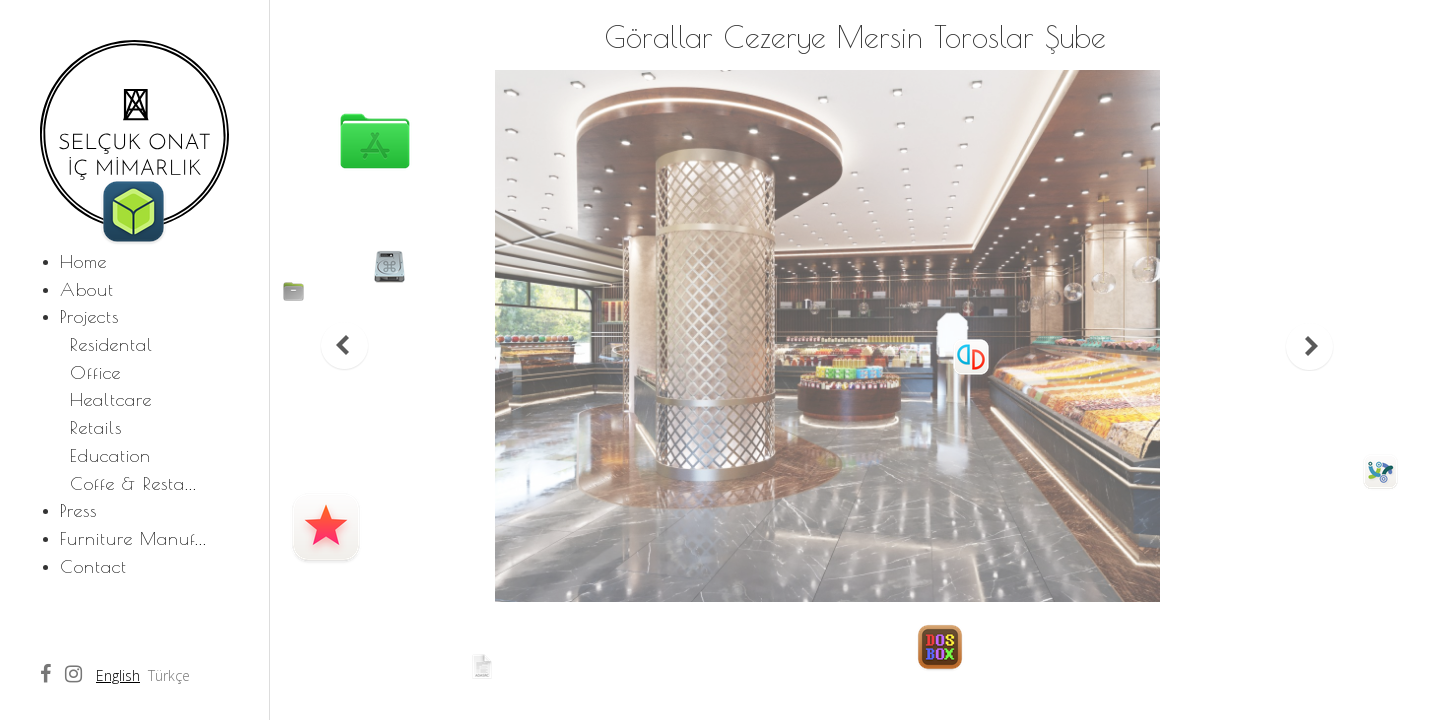  I want to click on open barrier app for keyboard and mouse sharing, so click(1380, 471).